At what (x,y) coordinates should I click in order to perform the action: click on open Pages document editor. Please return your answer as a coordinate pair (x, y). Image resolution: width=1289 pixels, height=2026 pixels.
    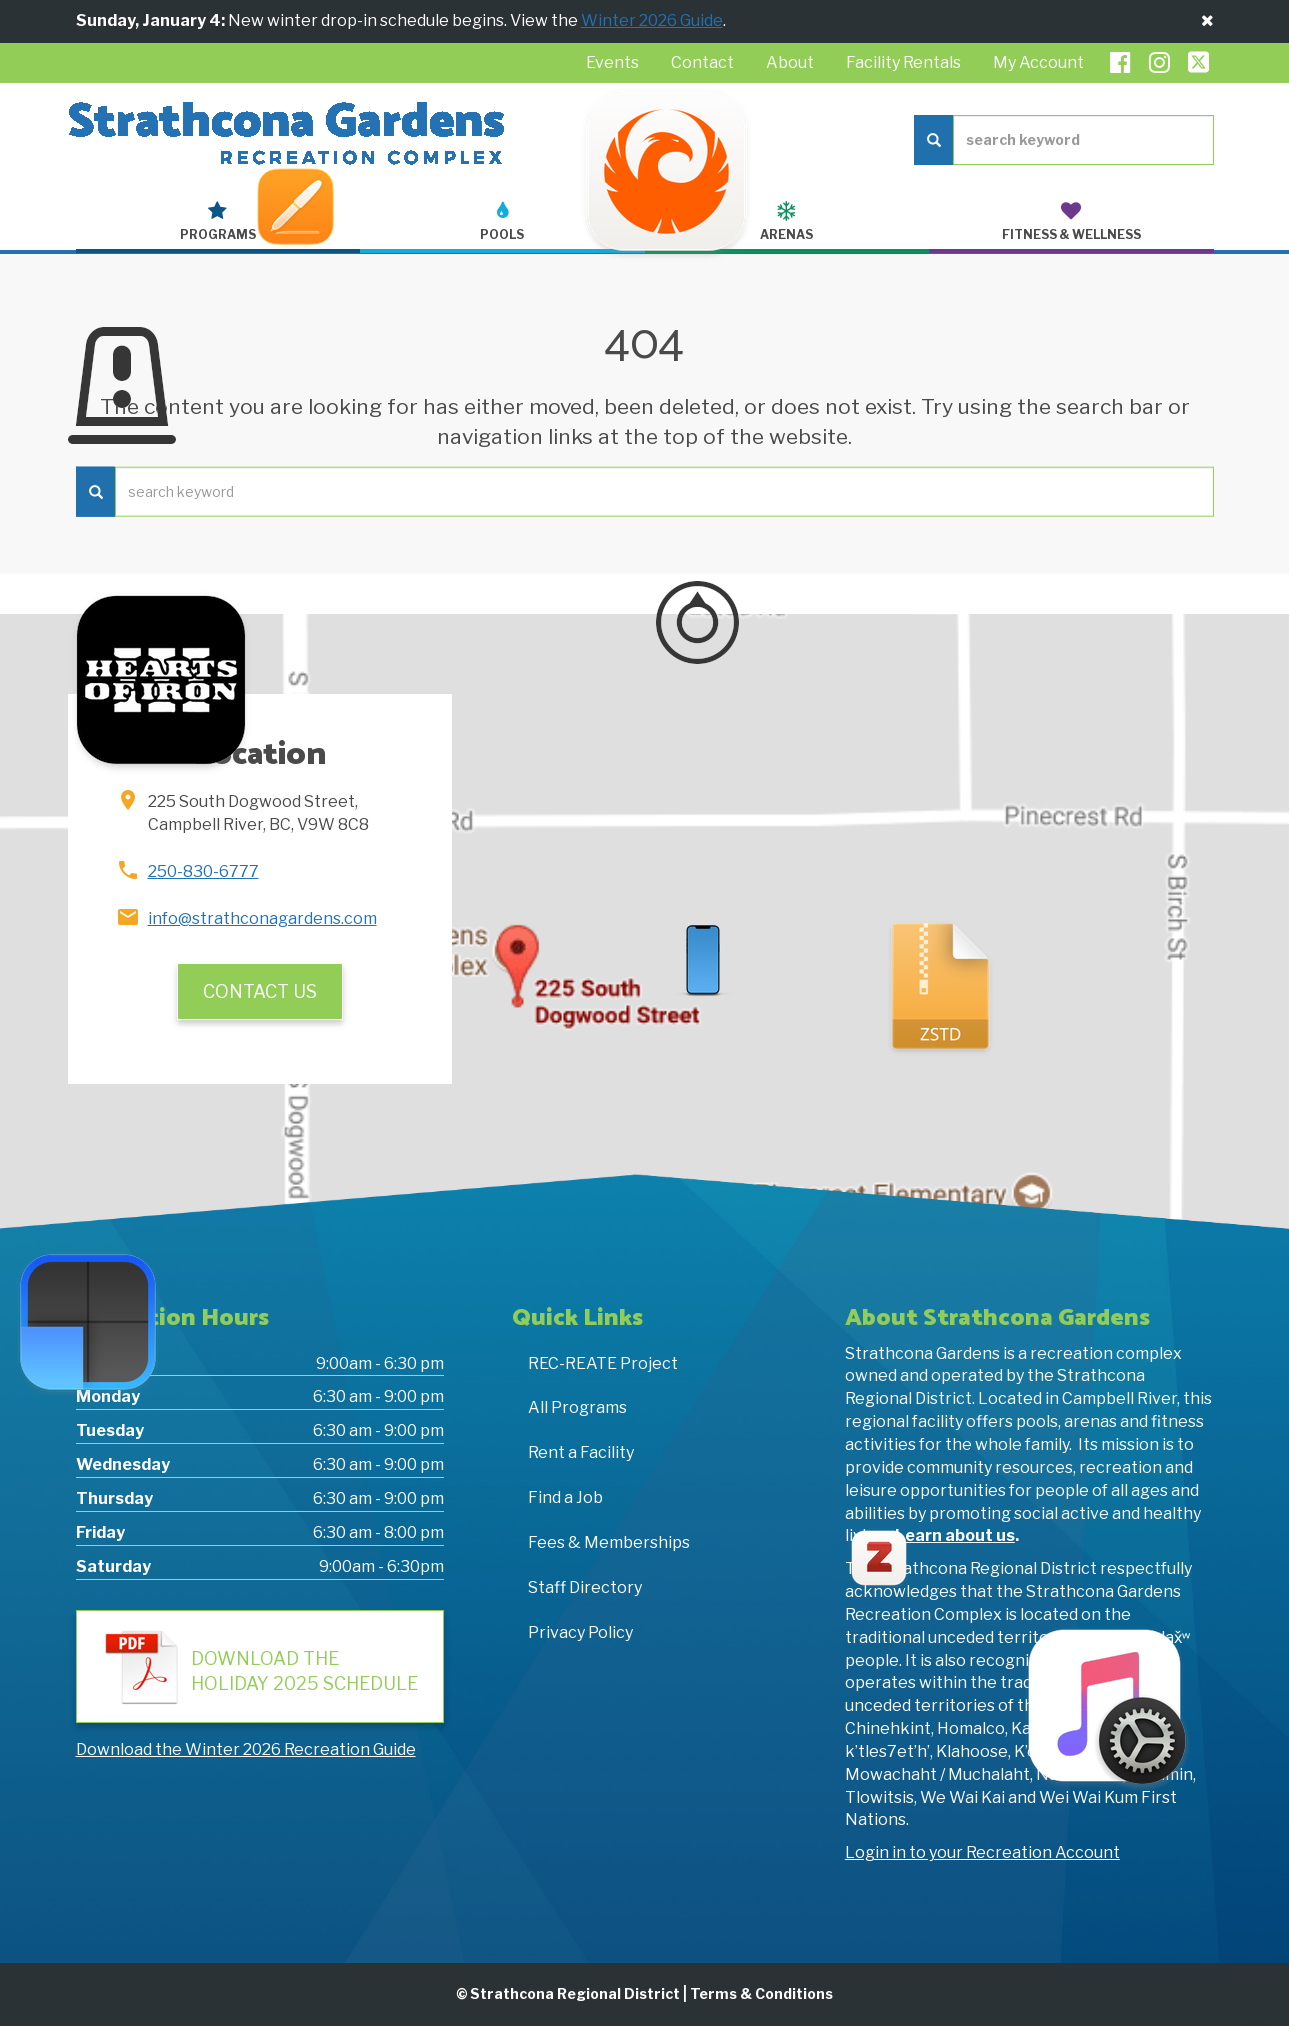
    Looking at the image, I should click on (295, 206).